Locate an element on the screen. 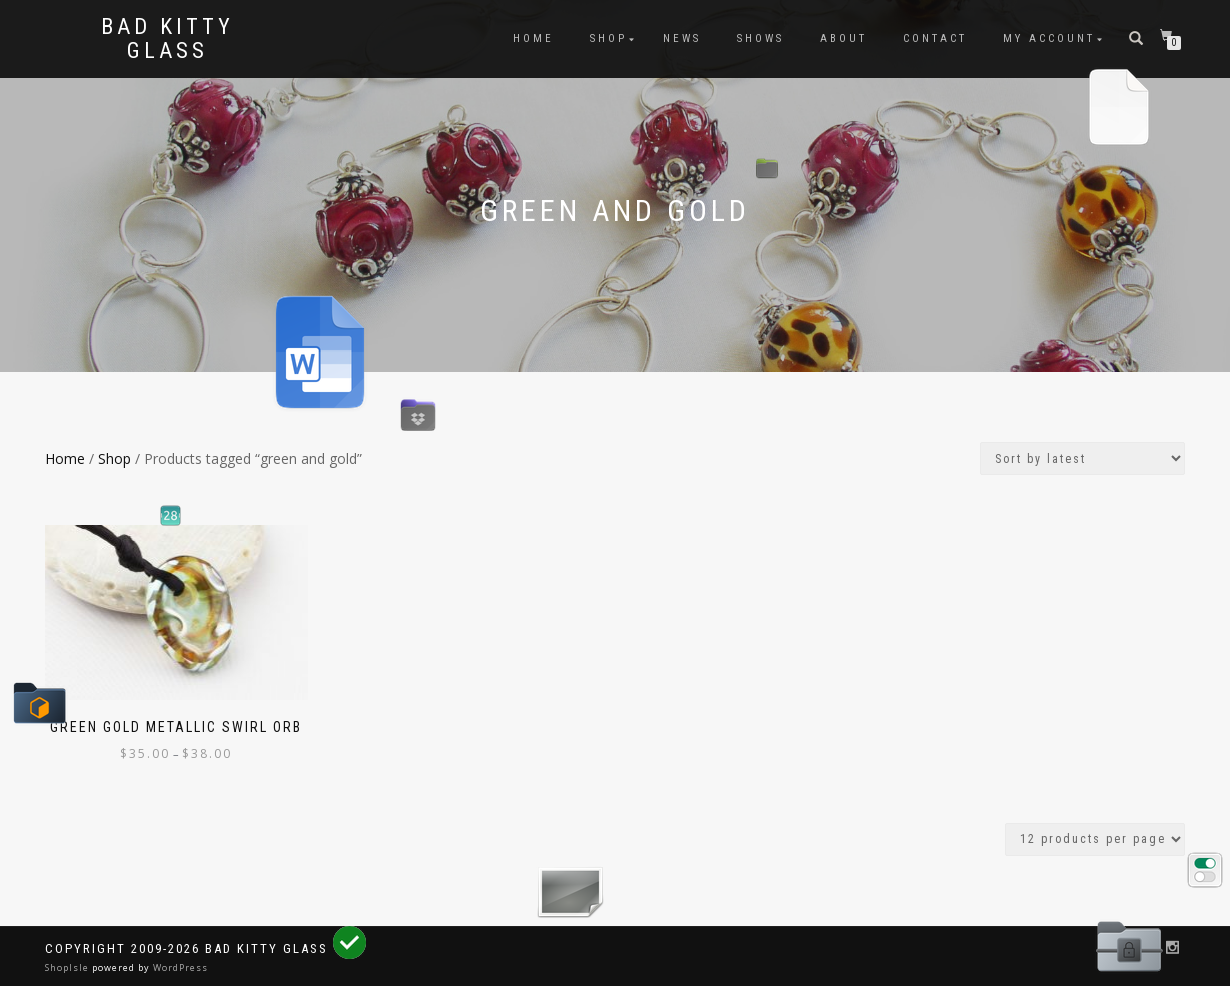 This screenshot has width=1230, height=986. confirm or accept an action is located at coordinates (349, 942).